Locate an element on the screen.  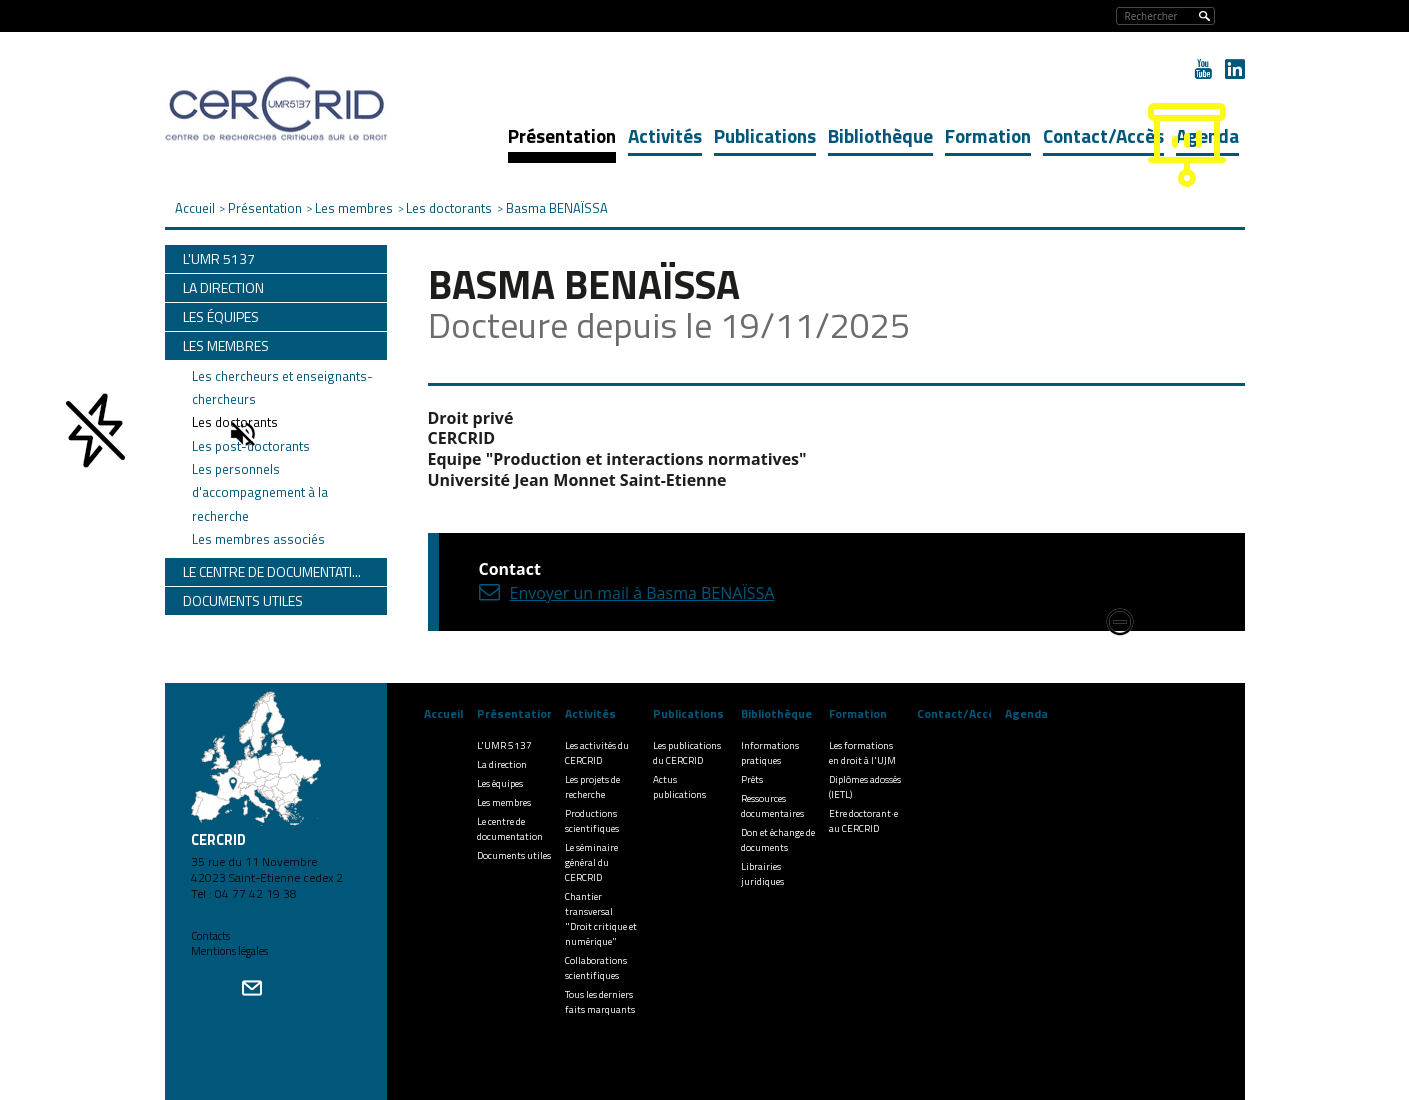
disable camera flash is located at coordinates (95, 430).